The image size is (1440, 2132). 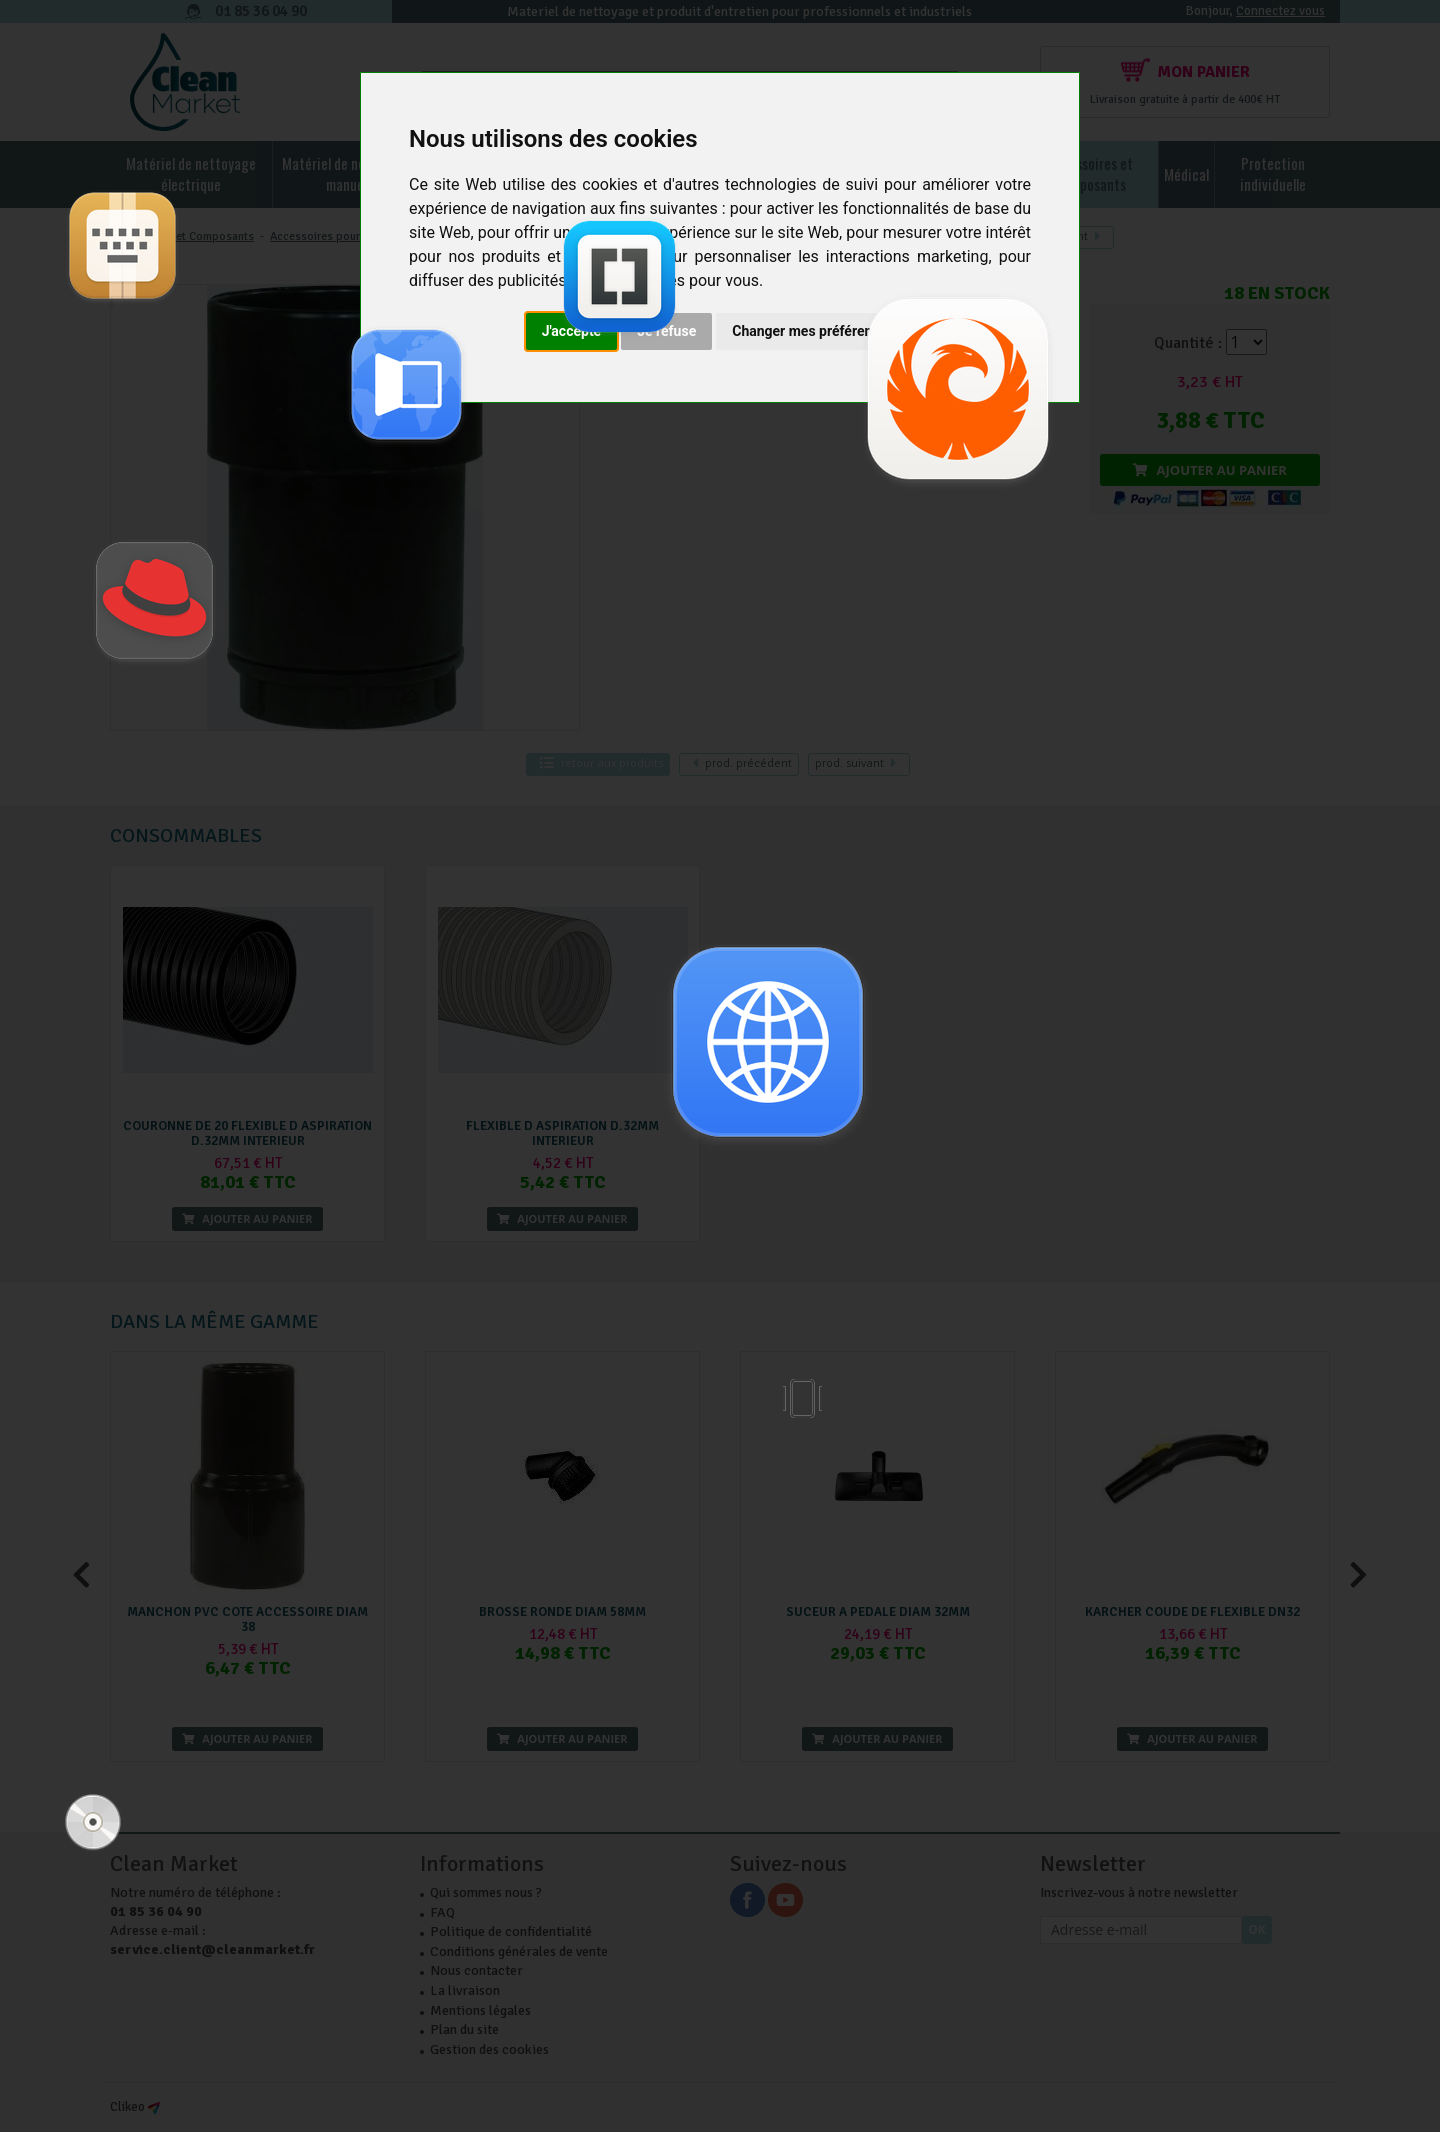 I want to click on input source or keyboard layout settings file, so click(x=122, y=247).